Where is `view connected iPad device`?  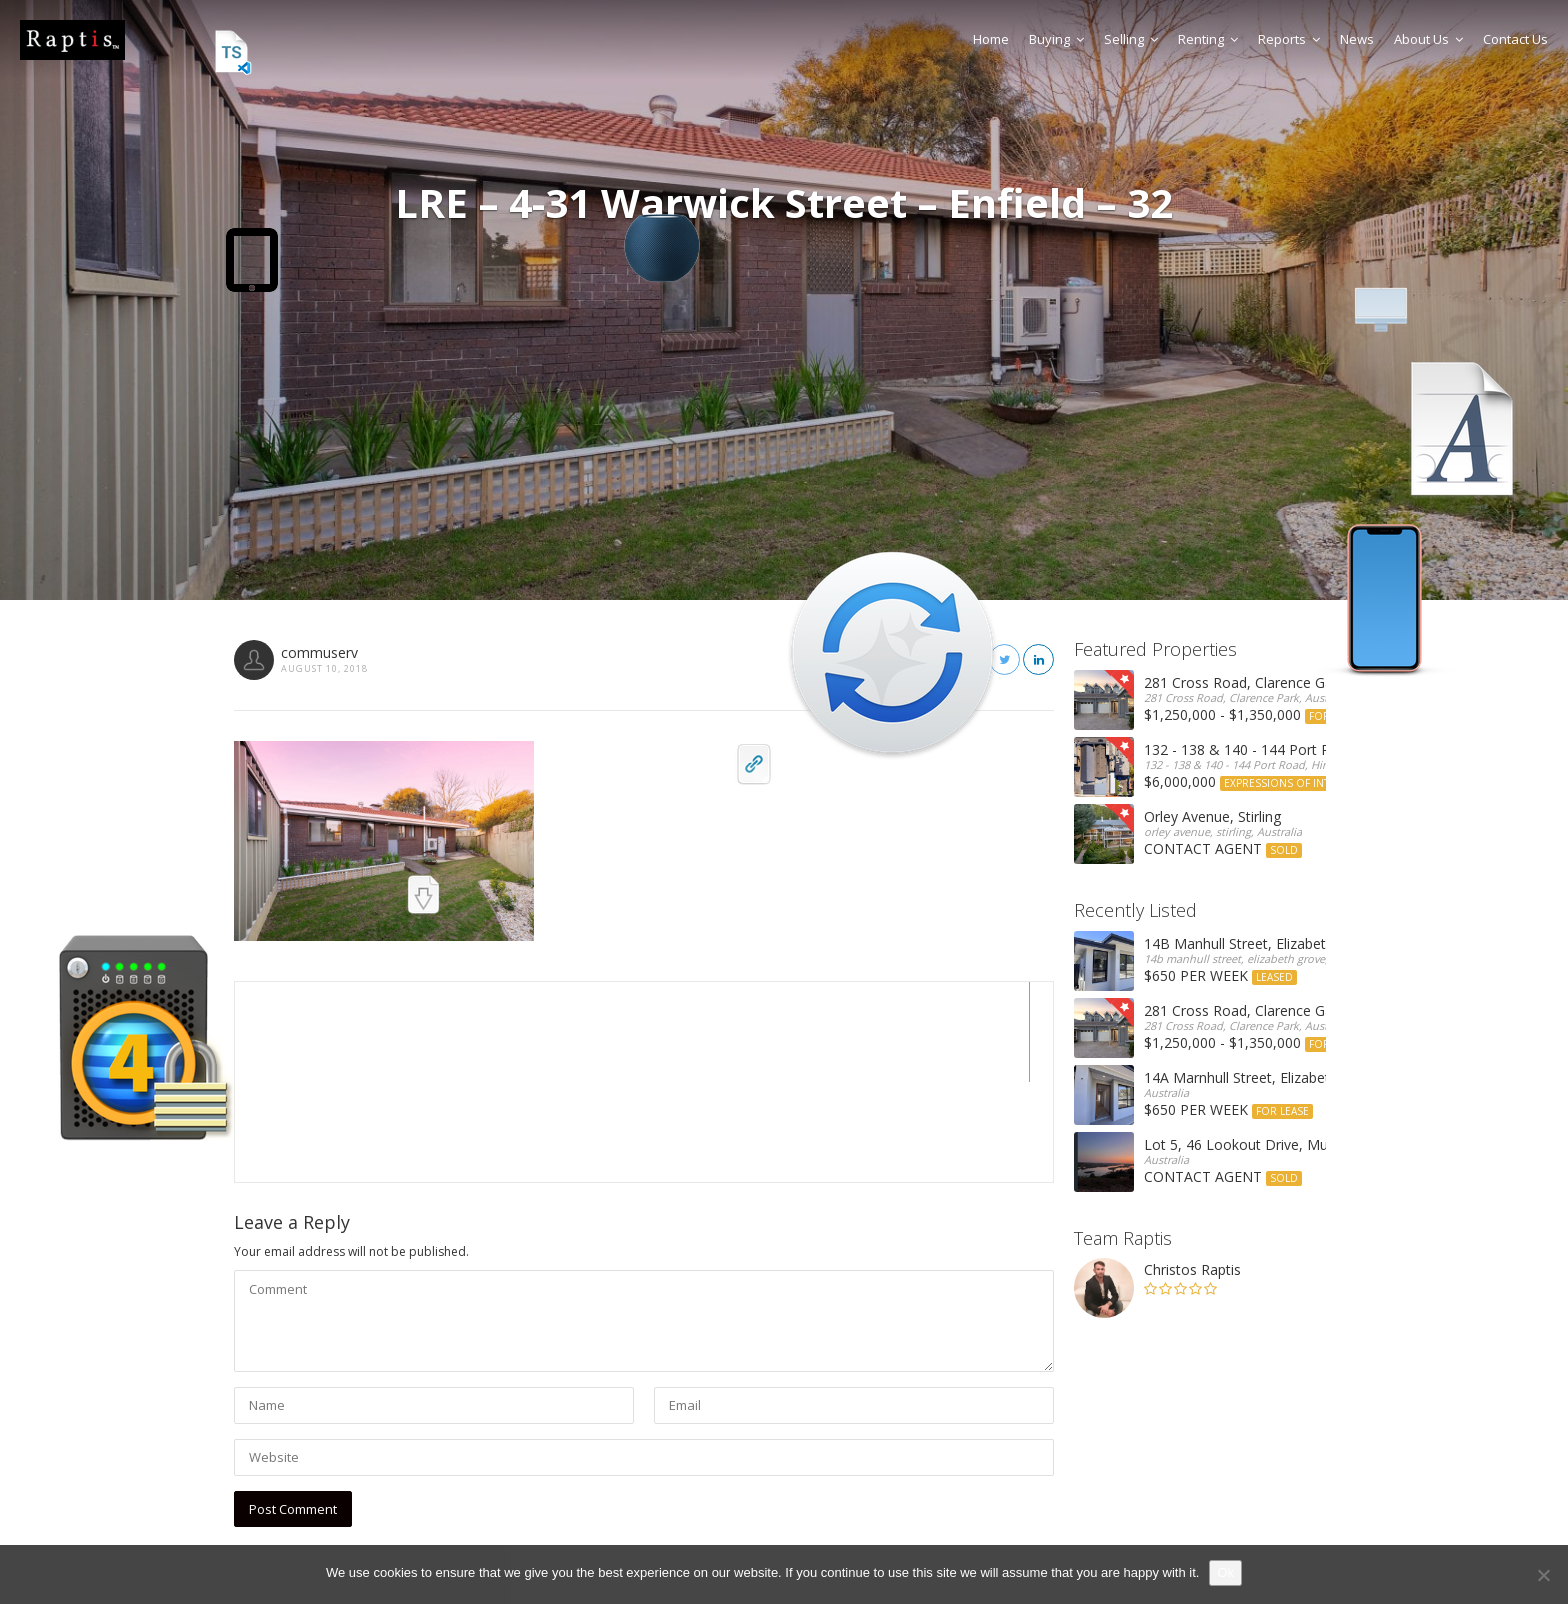
view connected iPad device is located at coordinates (252, 260).